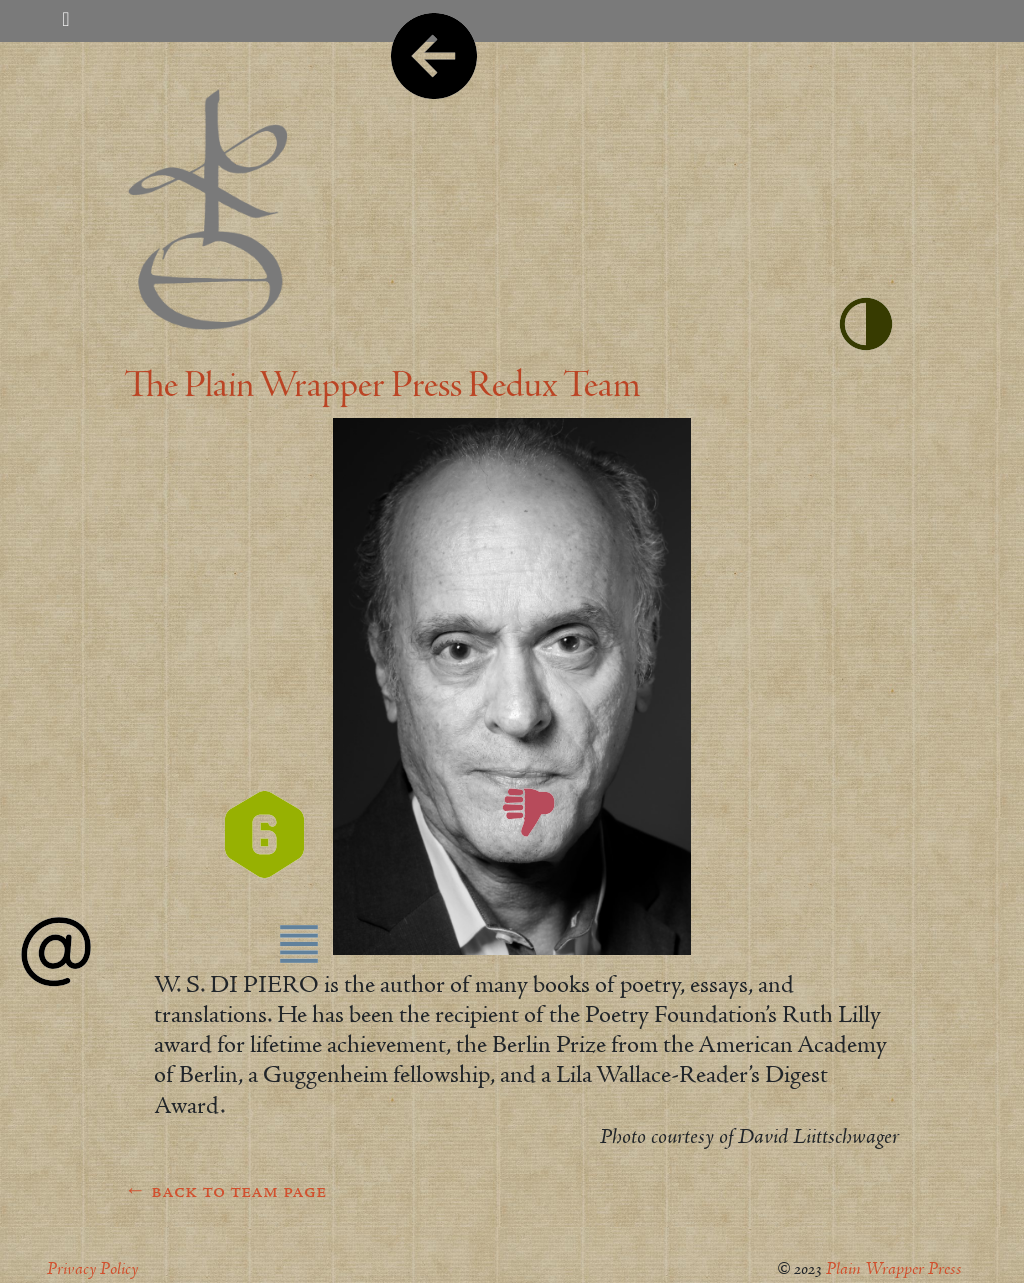 The width and height of the screenshot is (1024, 1283). What do you see at coordinates (528, 812) in the screenshot?
I see `dislike or downvote content` at bounding box center [528, 812].